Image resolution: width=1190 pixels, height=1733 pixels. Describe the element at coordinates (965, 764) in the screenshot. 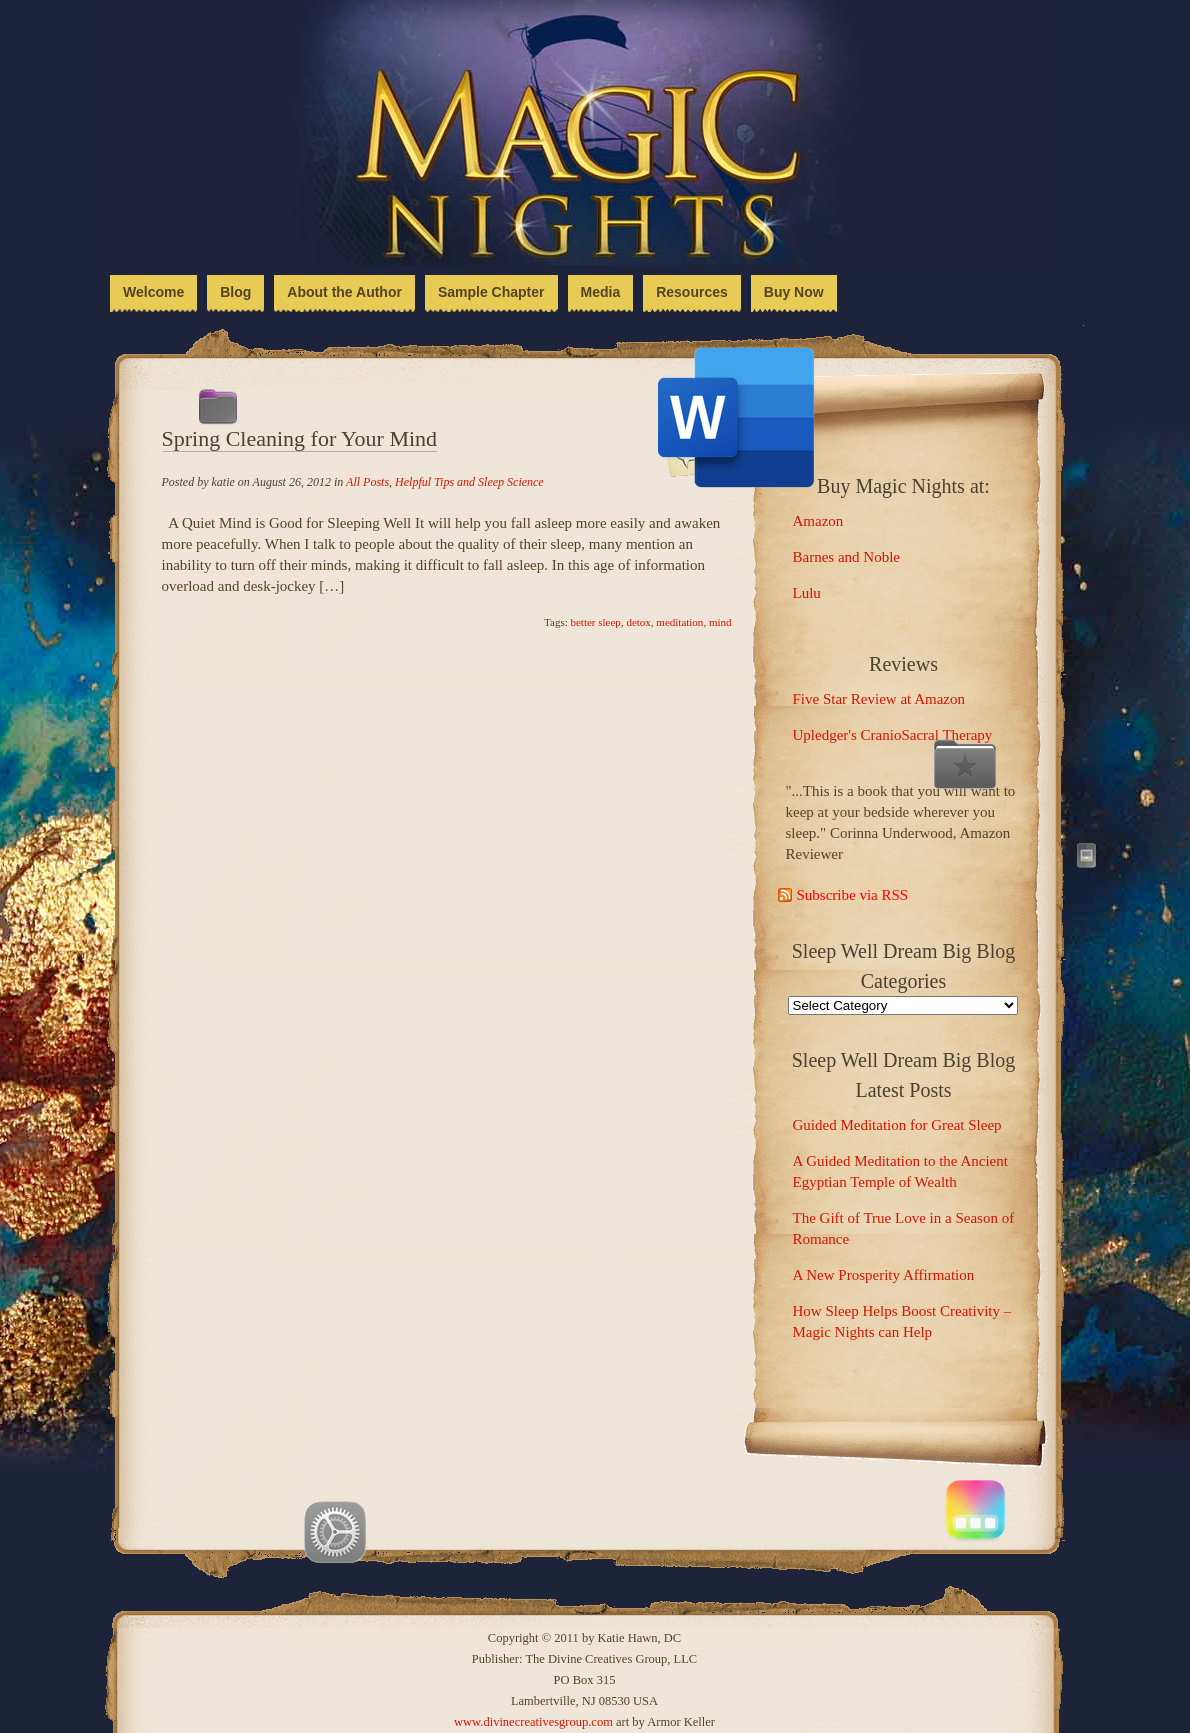

I see `open bookmarked or favorite files folder` at that location.